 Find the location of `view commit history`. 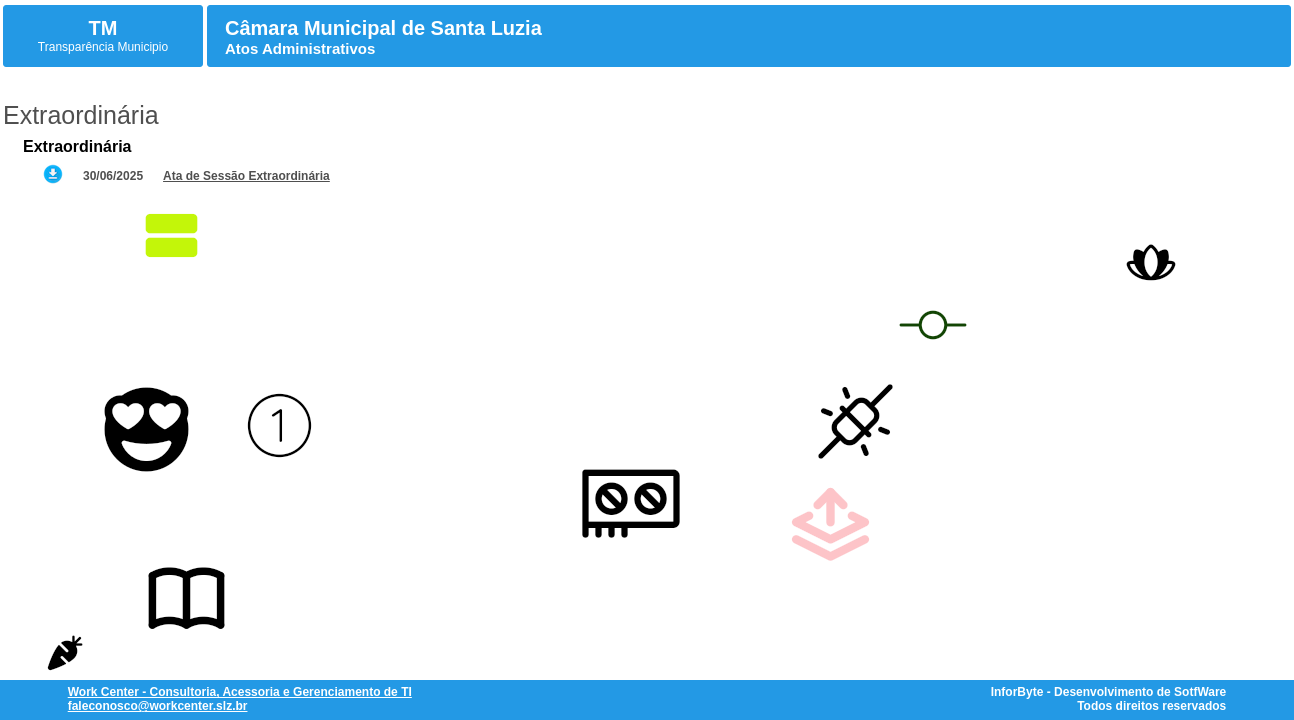

view commit history is located at coordinates (933, 325).